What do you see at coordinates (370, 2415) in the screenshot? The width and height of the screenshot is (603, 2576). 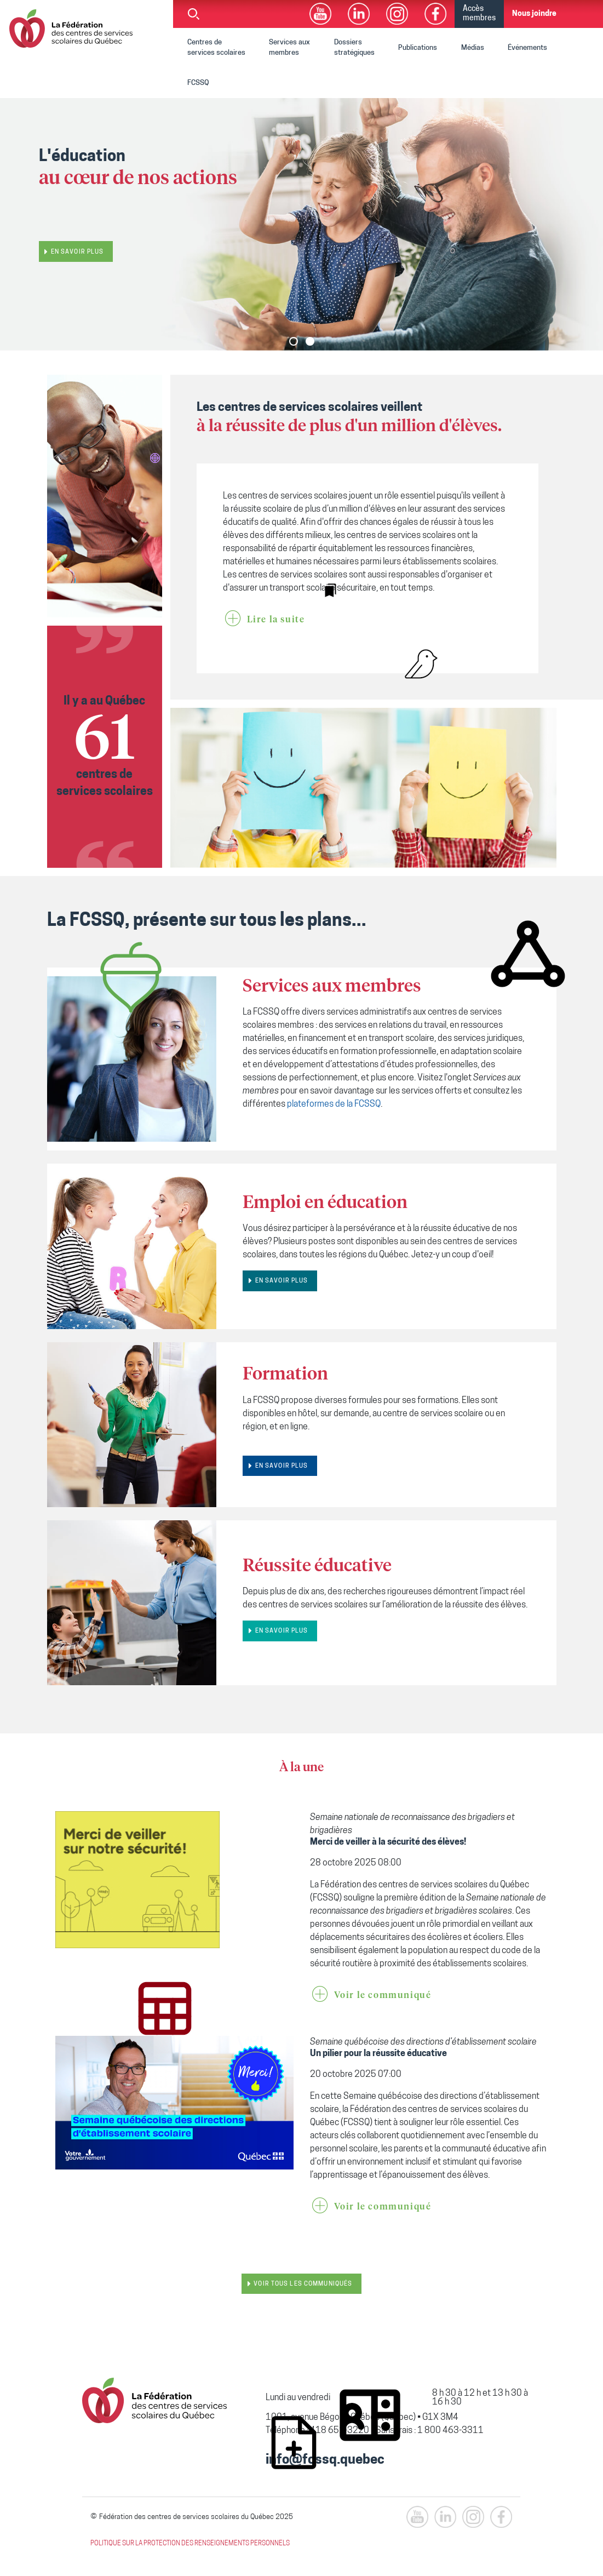 I see `start or join a video conference` at bounding box center [370, 2415].